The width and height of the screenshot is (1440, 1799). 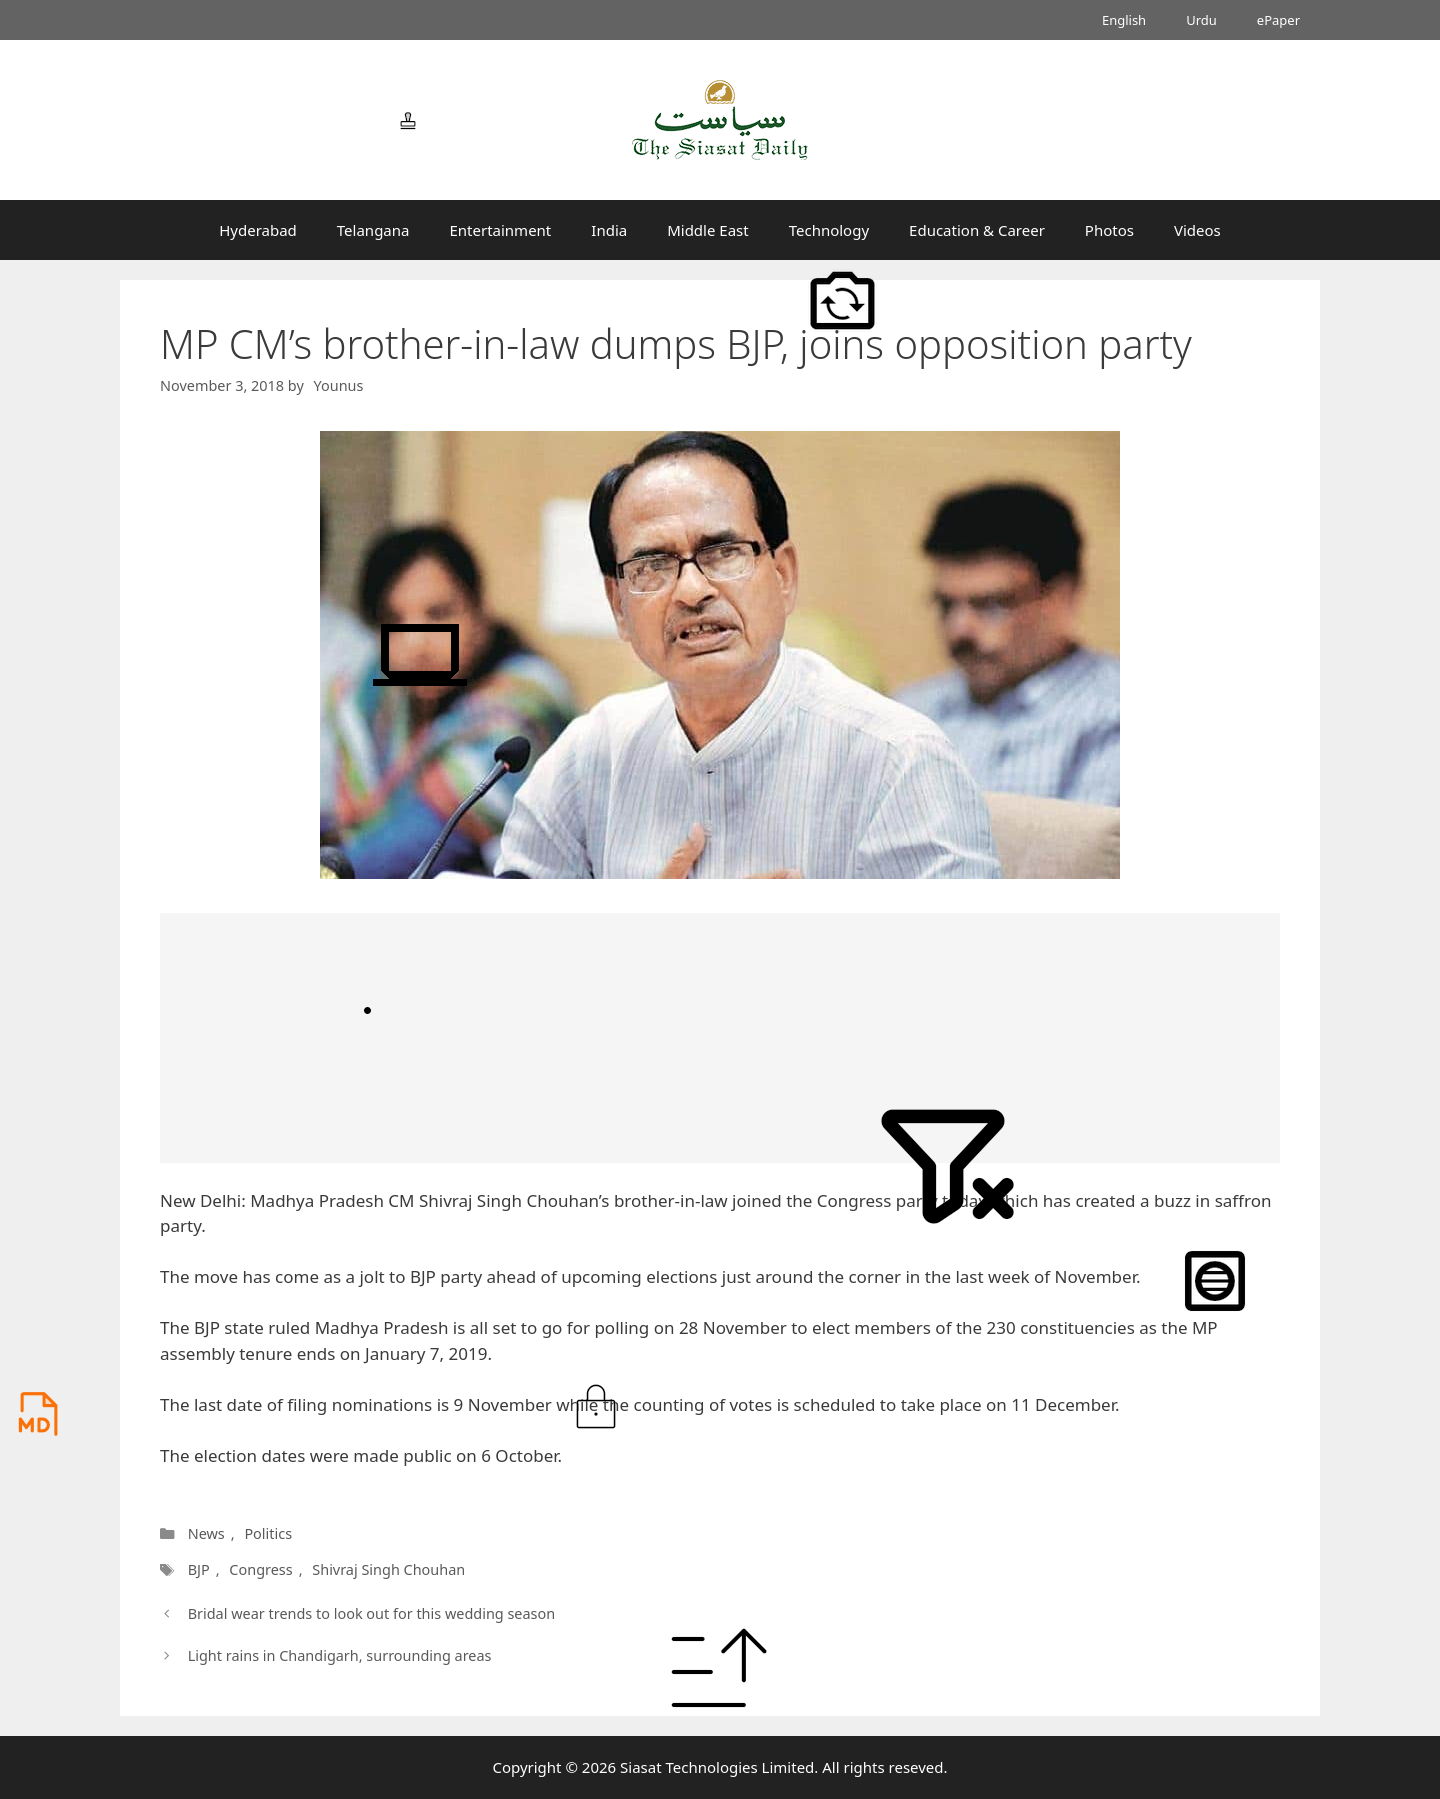 I want to click on lock or secure this item, so click(x=596, y=1409).